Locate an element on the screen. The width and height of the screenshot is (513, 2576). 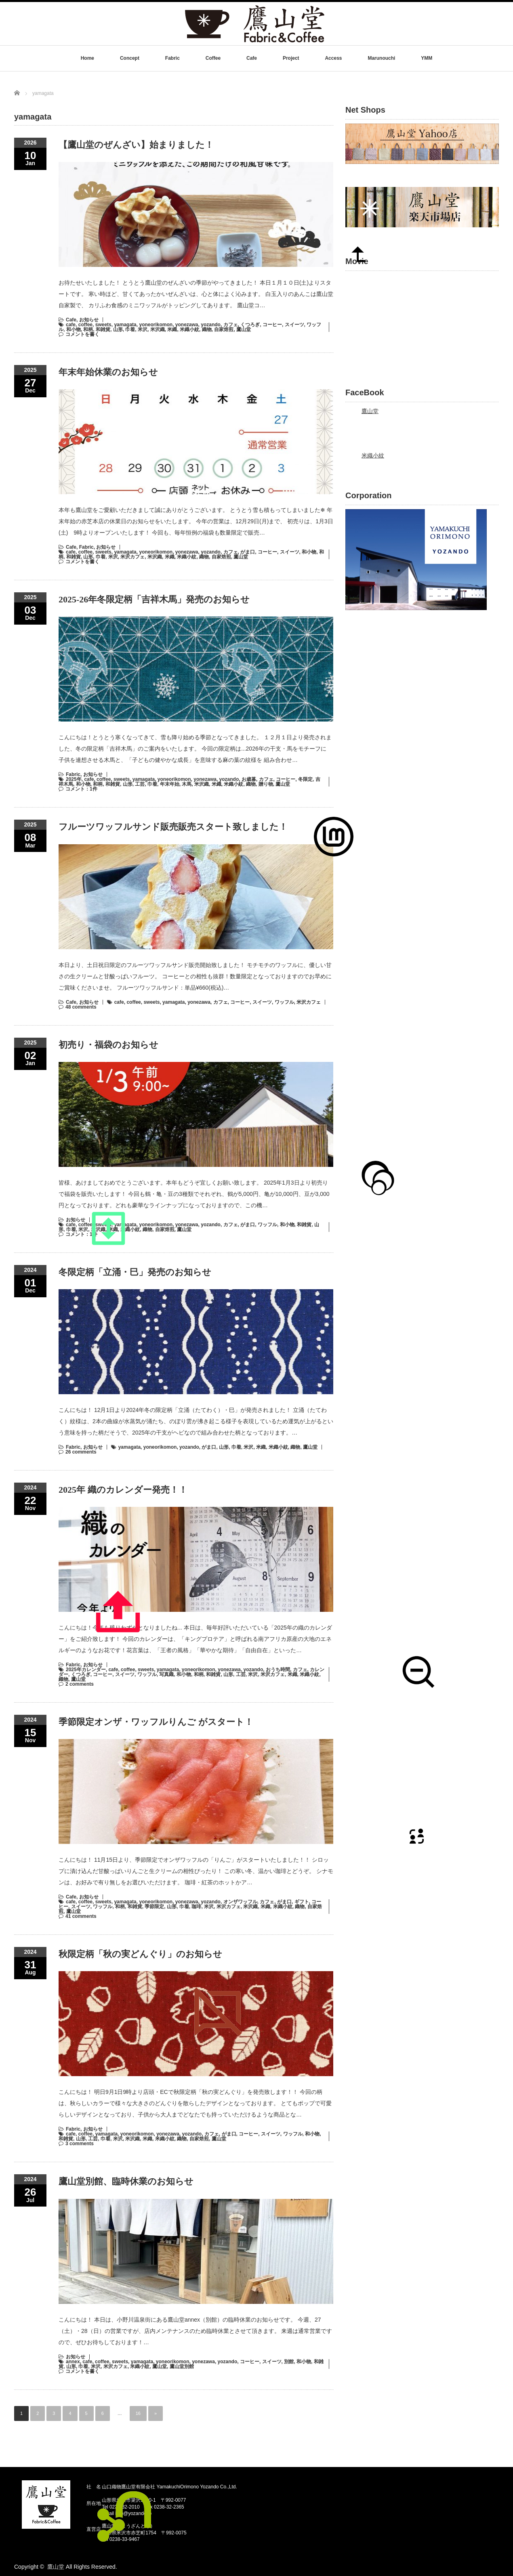
go back and up to previous level is located at coordinates (359, 255).